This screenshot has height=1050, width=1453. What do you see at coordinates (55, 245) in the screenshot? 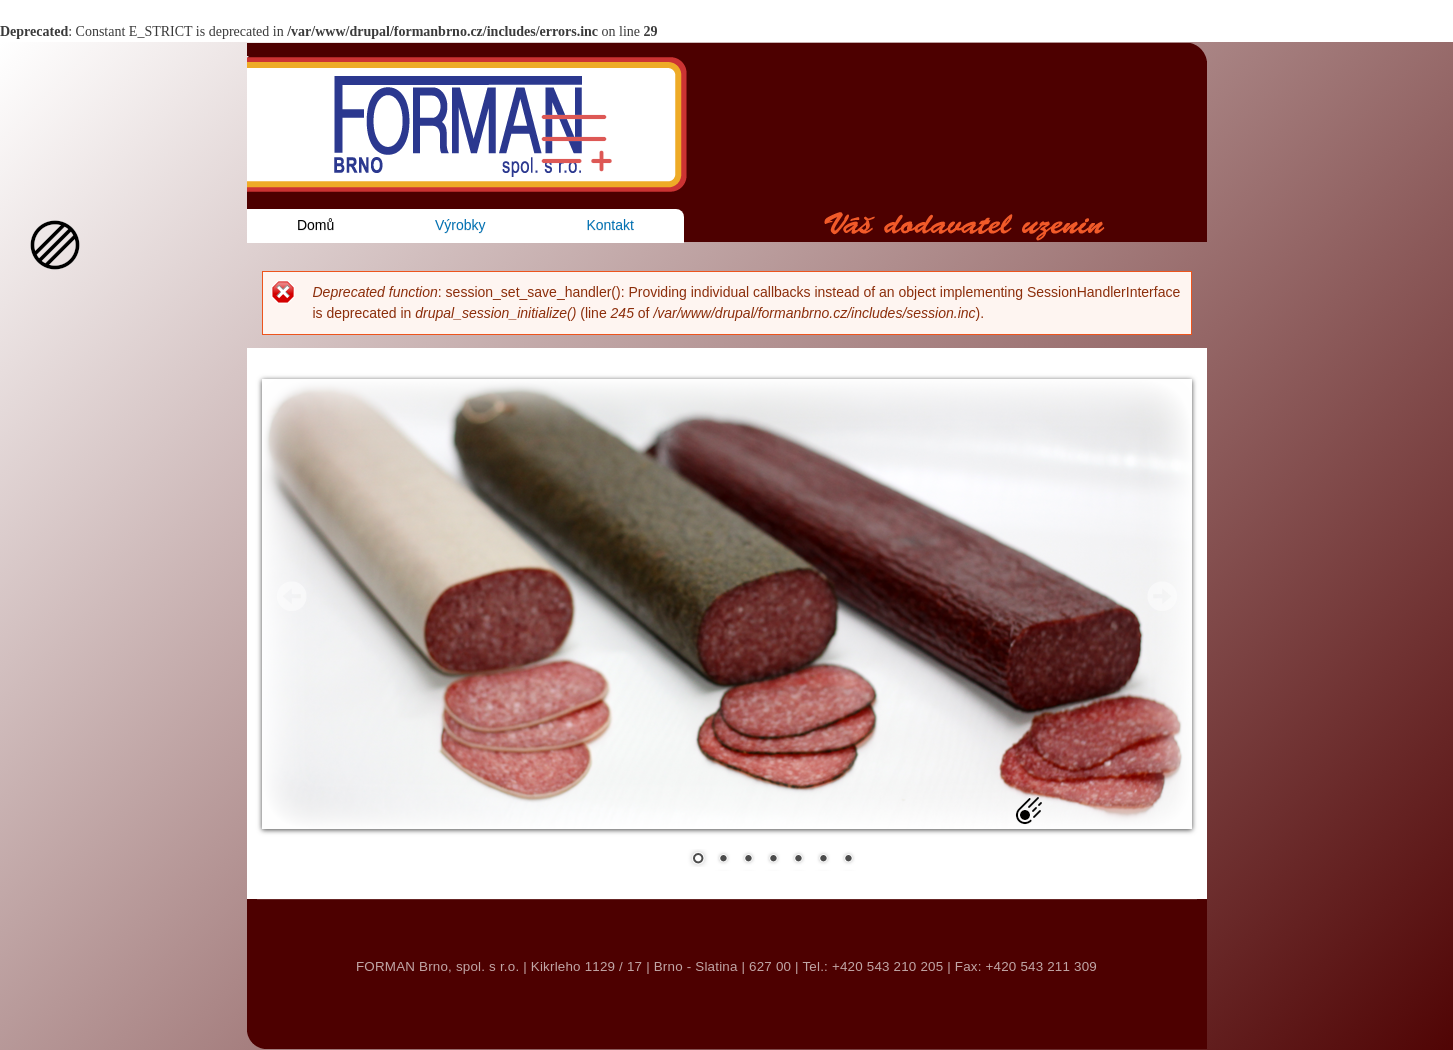
I see `indicates restricted or prohibited action` at bounding box center [55, 245].